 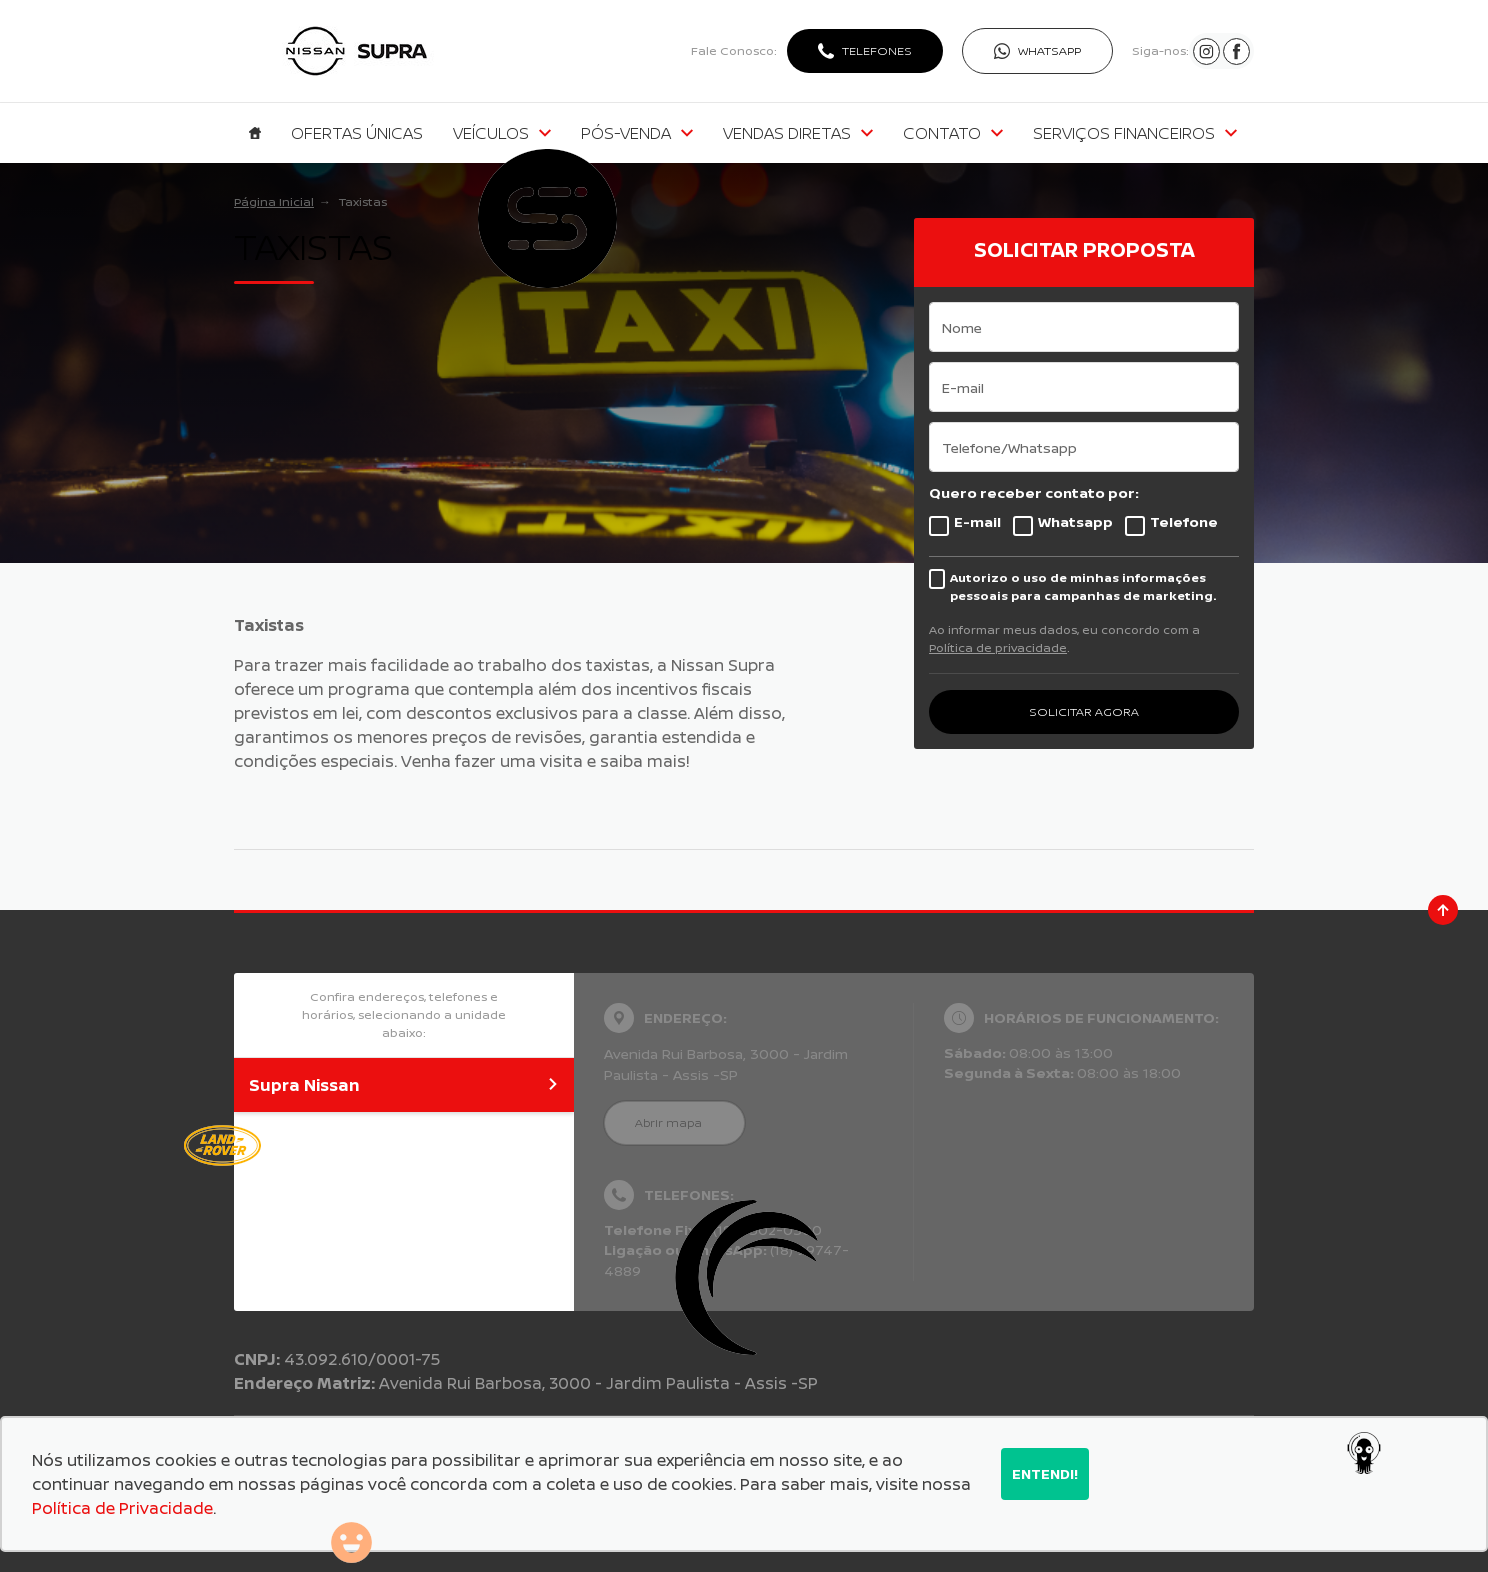 I want to click on argo cd logo - a gitops continuous delivery tool, so click(x=1364, y=1453).